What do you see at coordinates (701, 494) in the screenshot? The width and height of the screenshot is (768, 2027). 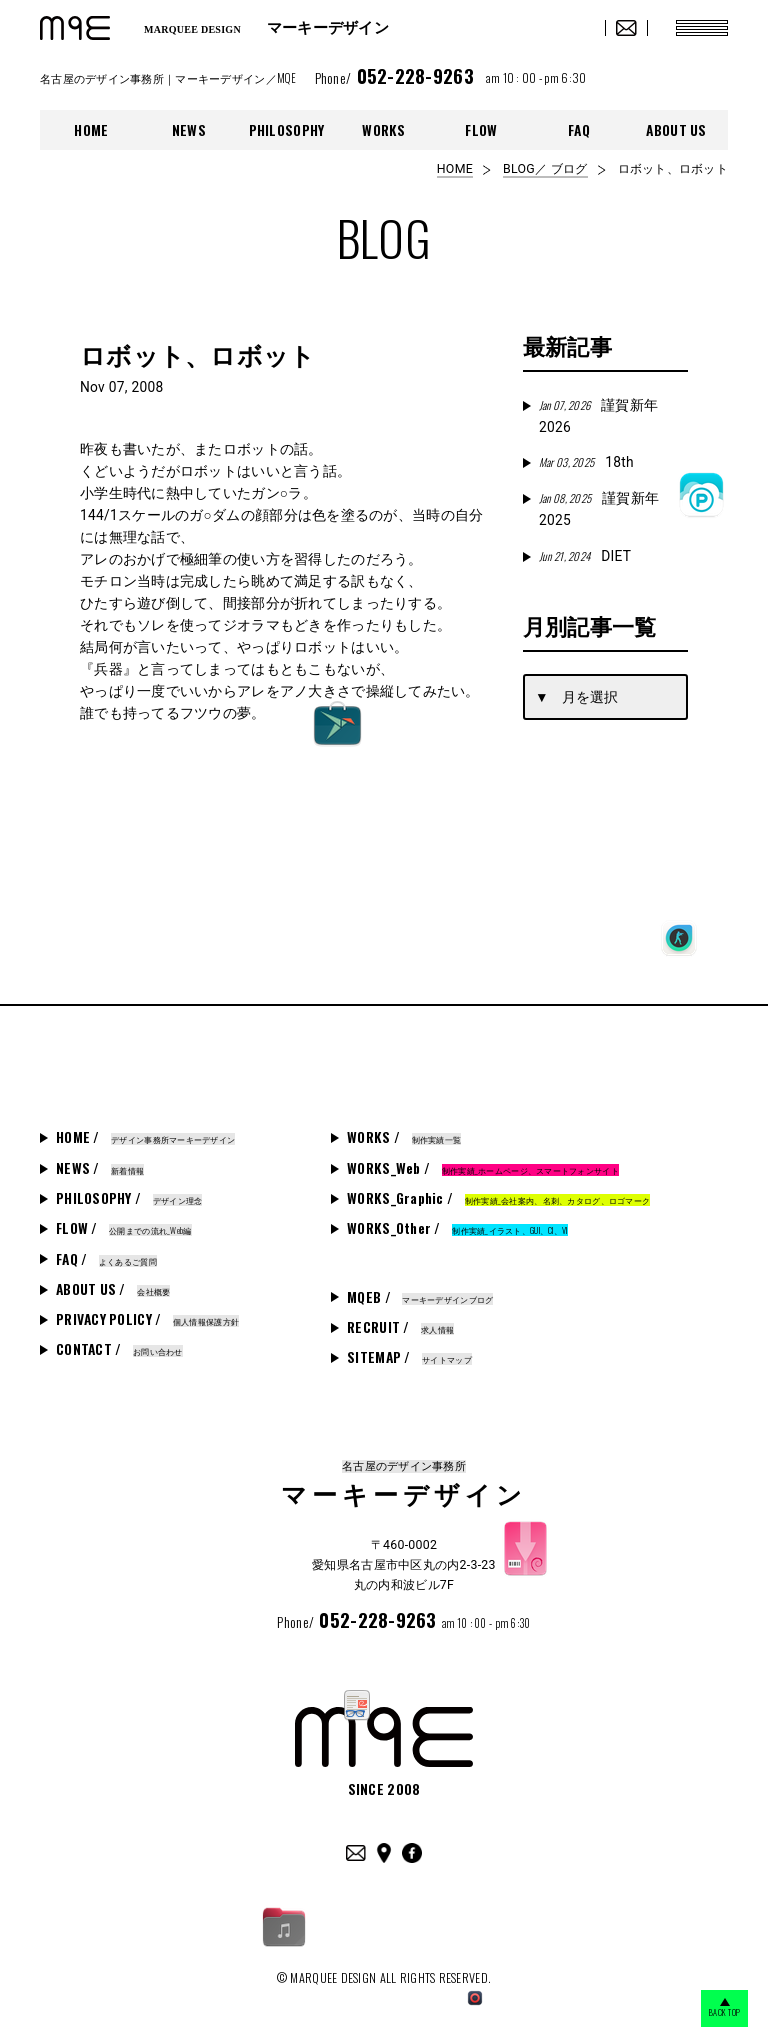 I see `open pCloud cloud storage app` at bounding box center [701, 494].